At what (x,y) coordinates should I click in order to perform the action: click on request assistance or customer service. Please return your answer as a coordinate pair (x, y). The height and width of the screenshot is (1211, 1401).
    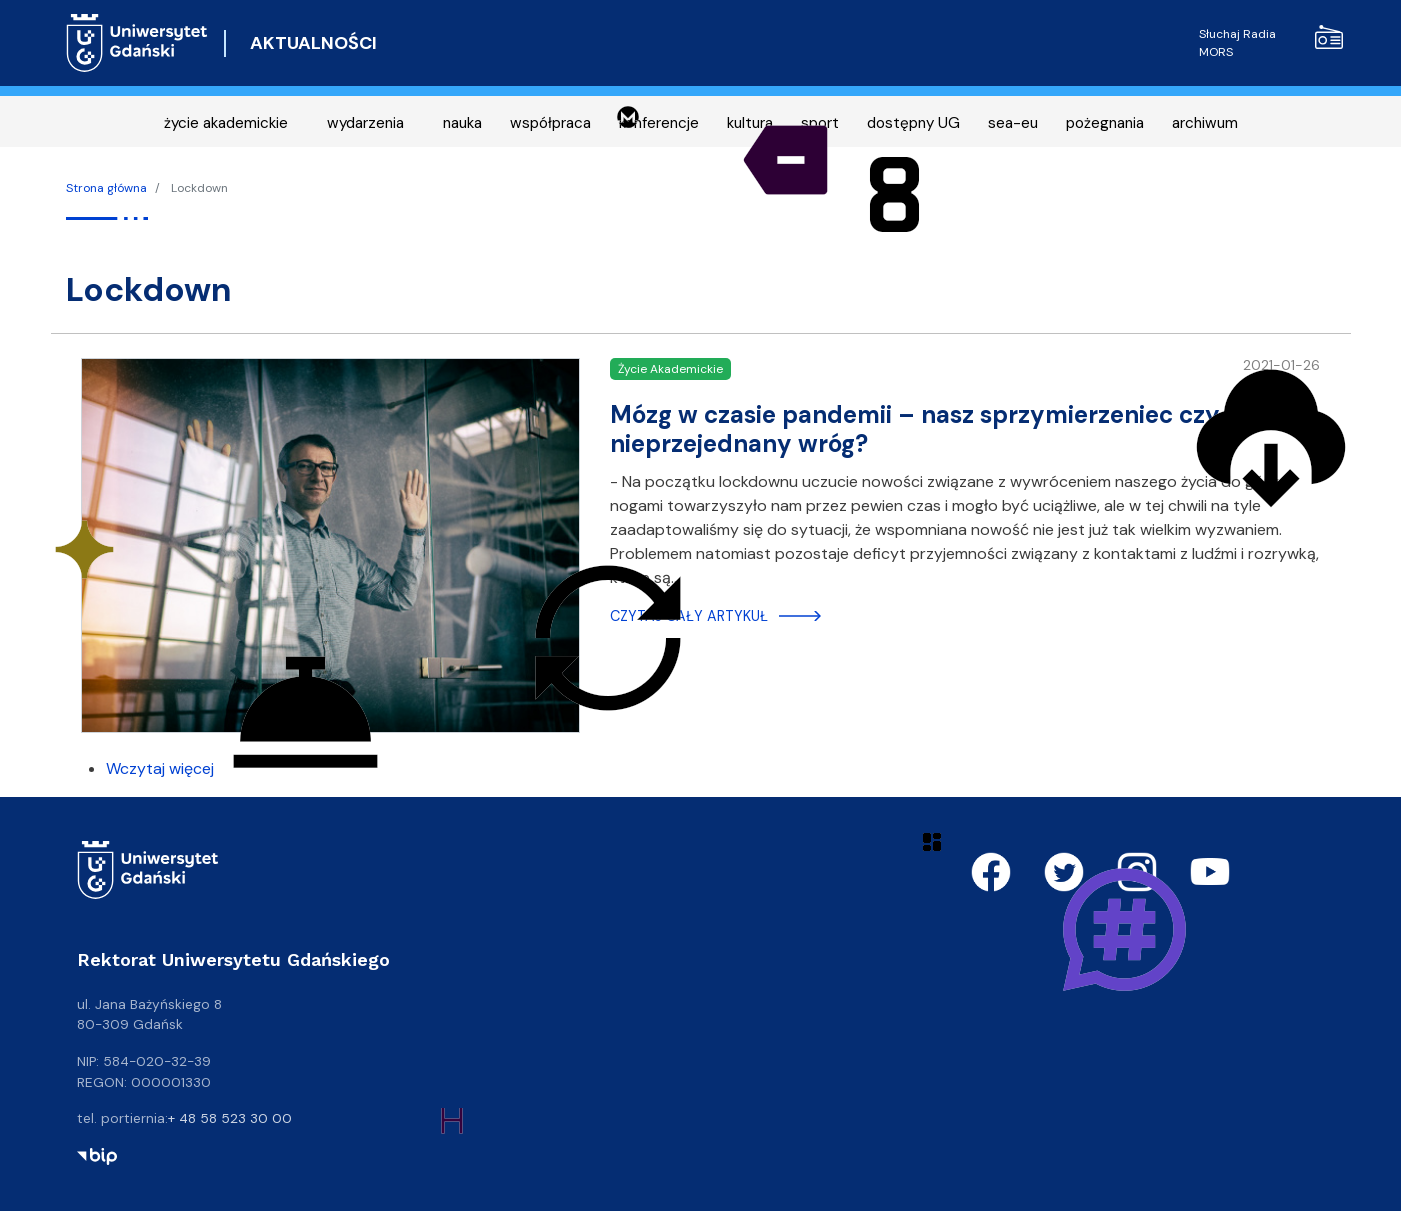
    Looking at the image, I should click on (305, 715).